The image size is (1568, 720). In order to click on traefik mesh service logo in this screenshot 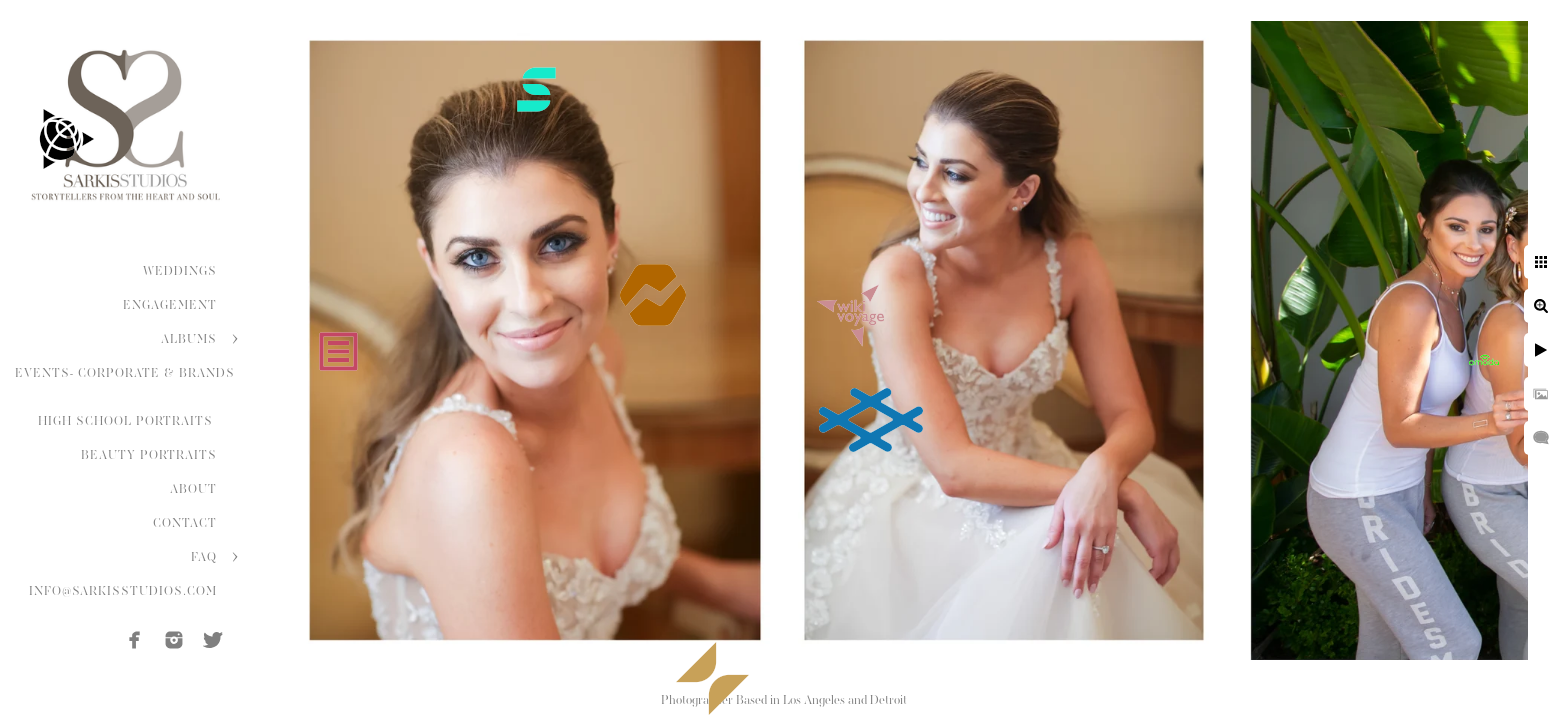, I will do `click(871, 420)`.